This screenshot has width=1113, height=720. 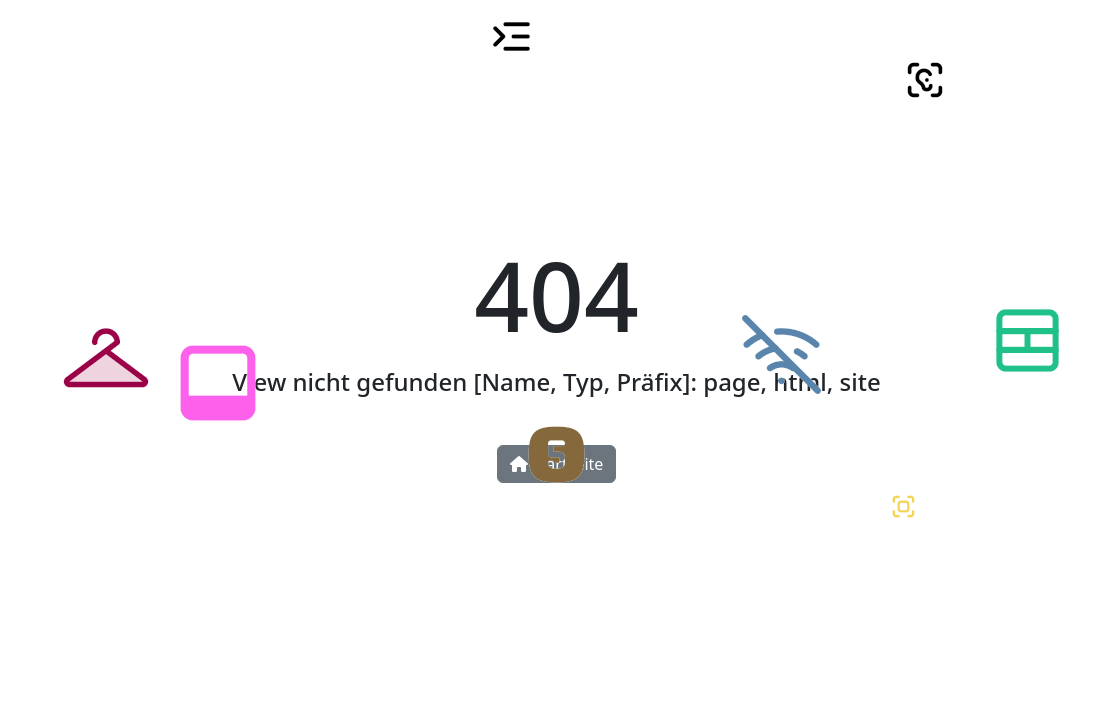 I want to click on indicates step 5 in a numbered sequence, so click(x=556, y=454).